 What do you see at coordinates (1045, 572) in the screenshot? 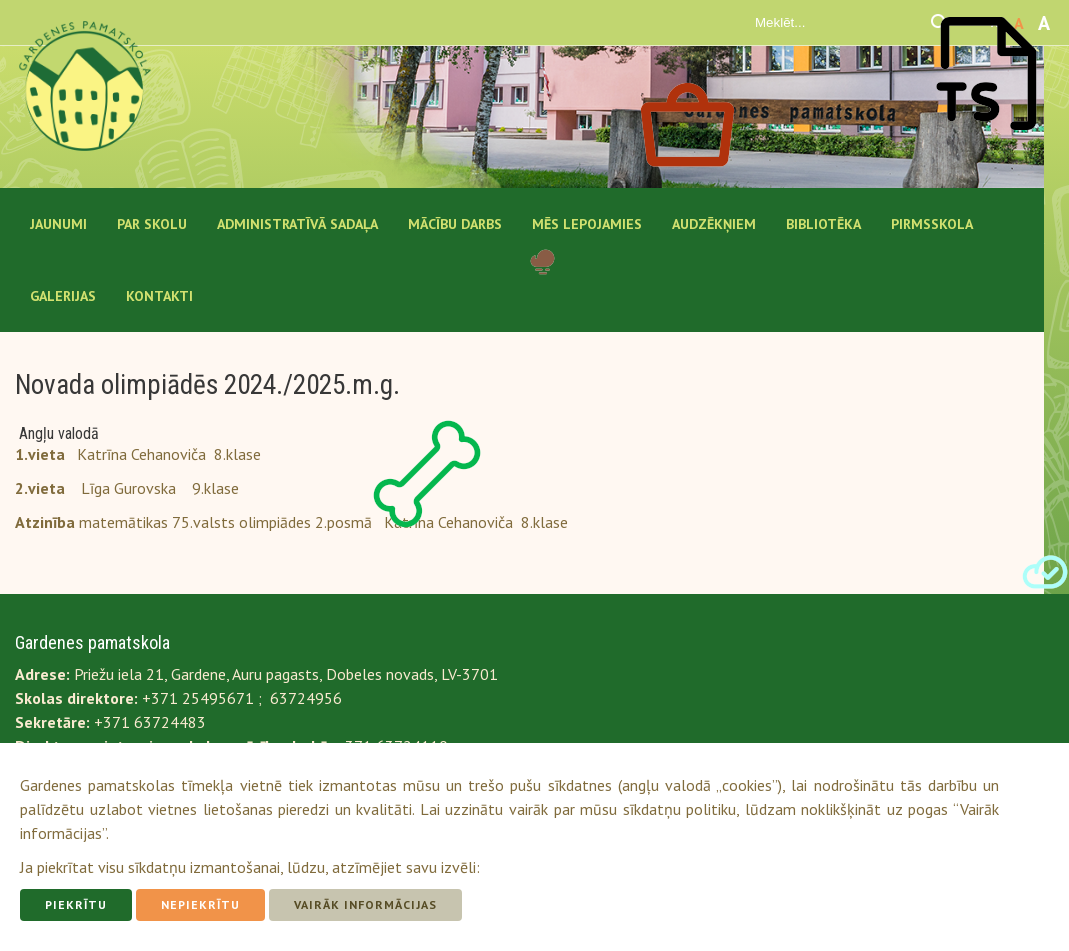
I see `file successfully uploaded to cloud storage` at bounding box center [1045, 572].